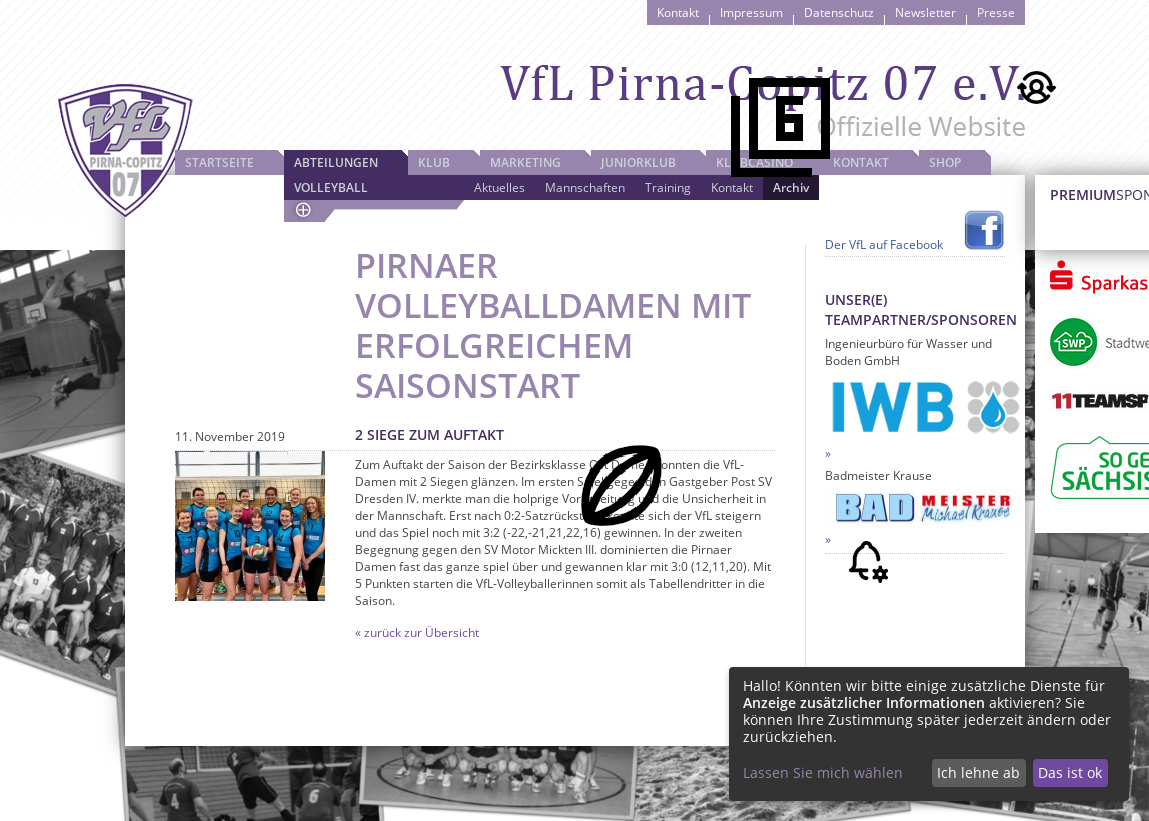 This screenshot has width=1149, height=821. Describe the element at coordinates (866, 560) in the screenshot. I see `access notification settings` at that location.